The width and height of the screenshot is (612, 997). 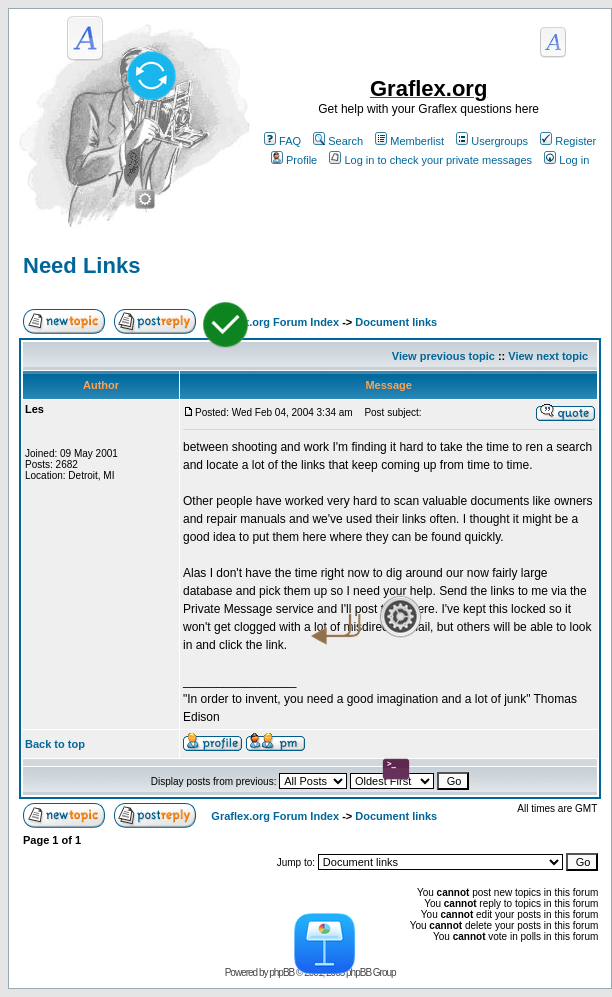 I want to click on indicates file sync in progress, so click(x=151, y=75).